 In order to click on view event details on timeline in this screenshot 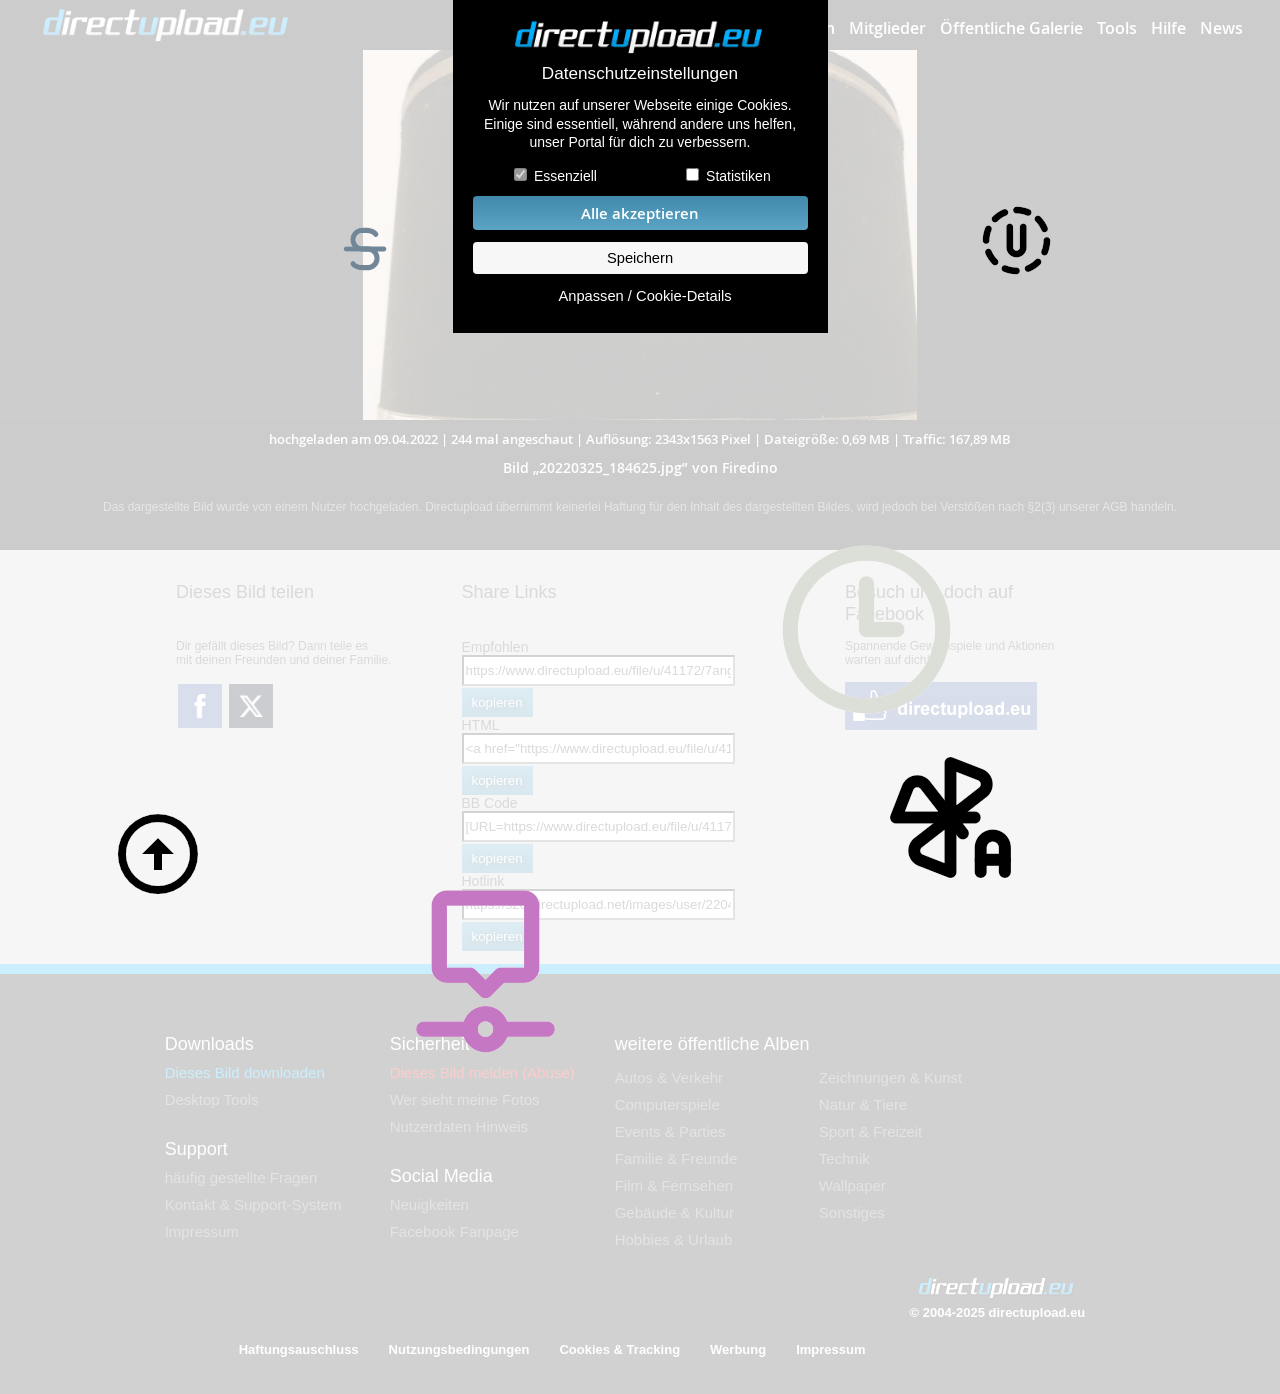, I will do `click(485, 967)`.